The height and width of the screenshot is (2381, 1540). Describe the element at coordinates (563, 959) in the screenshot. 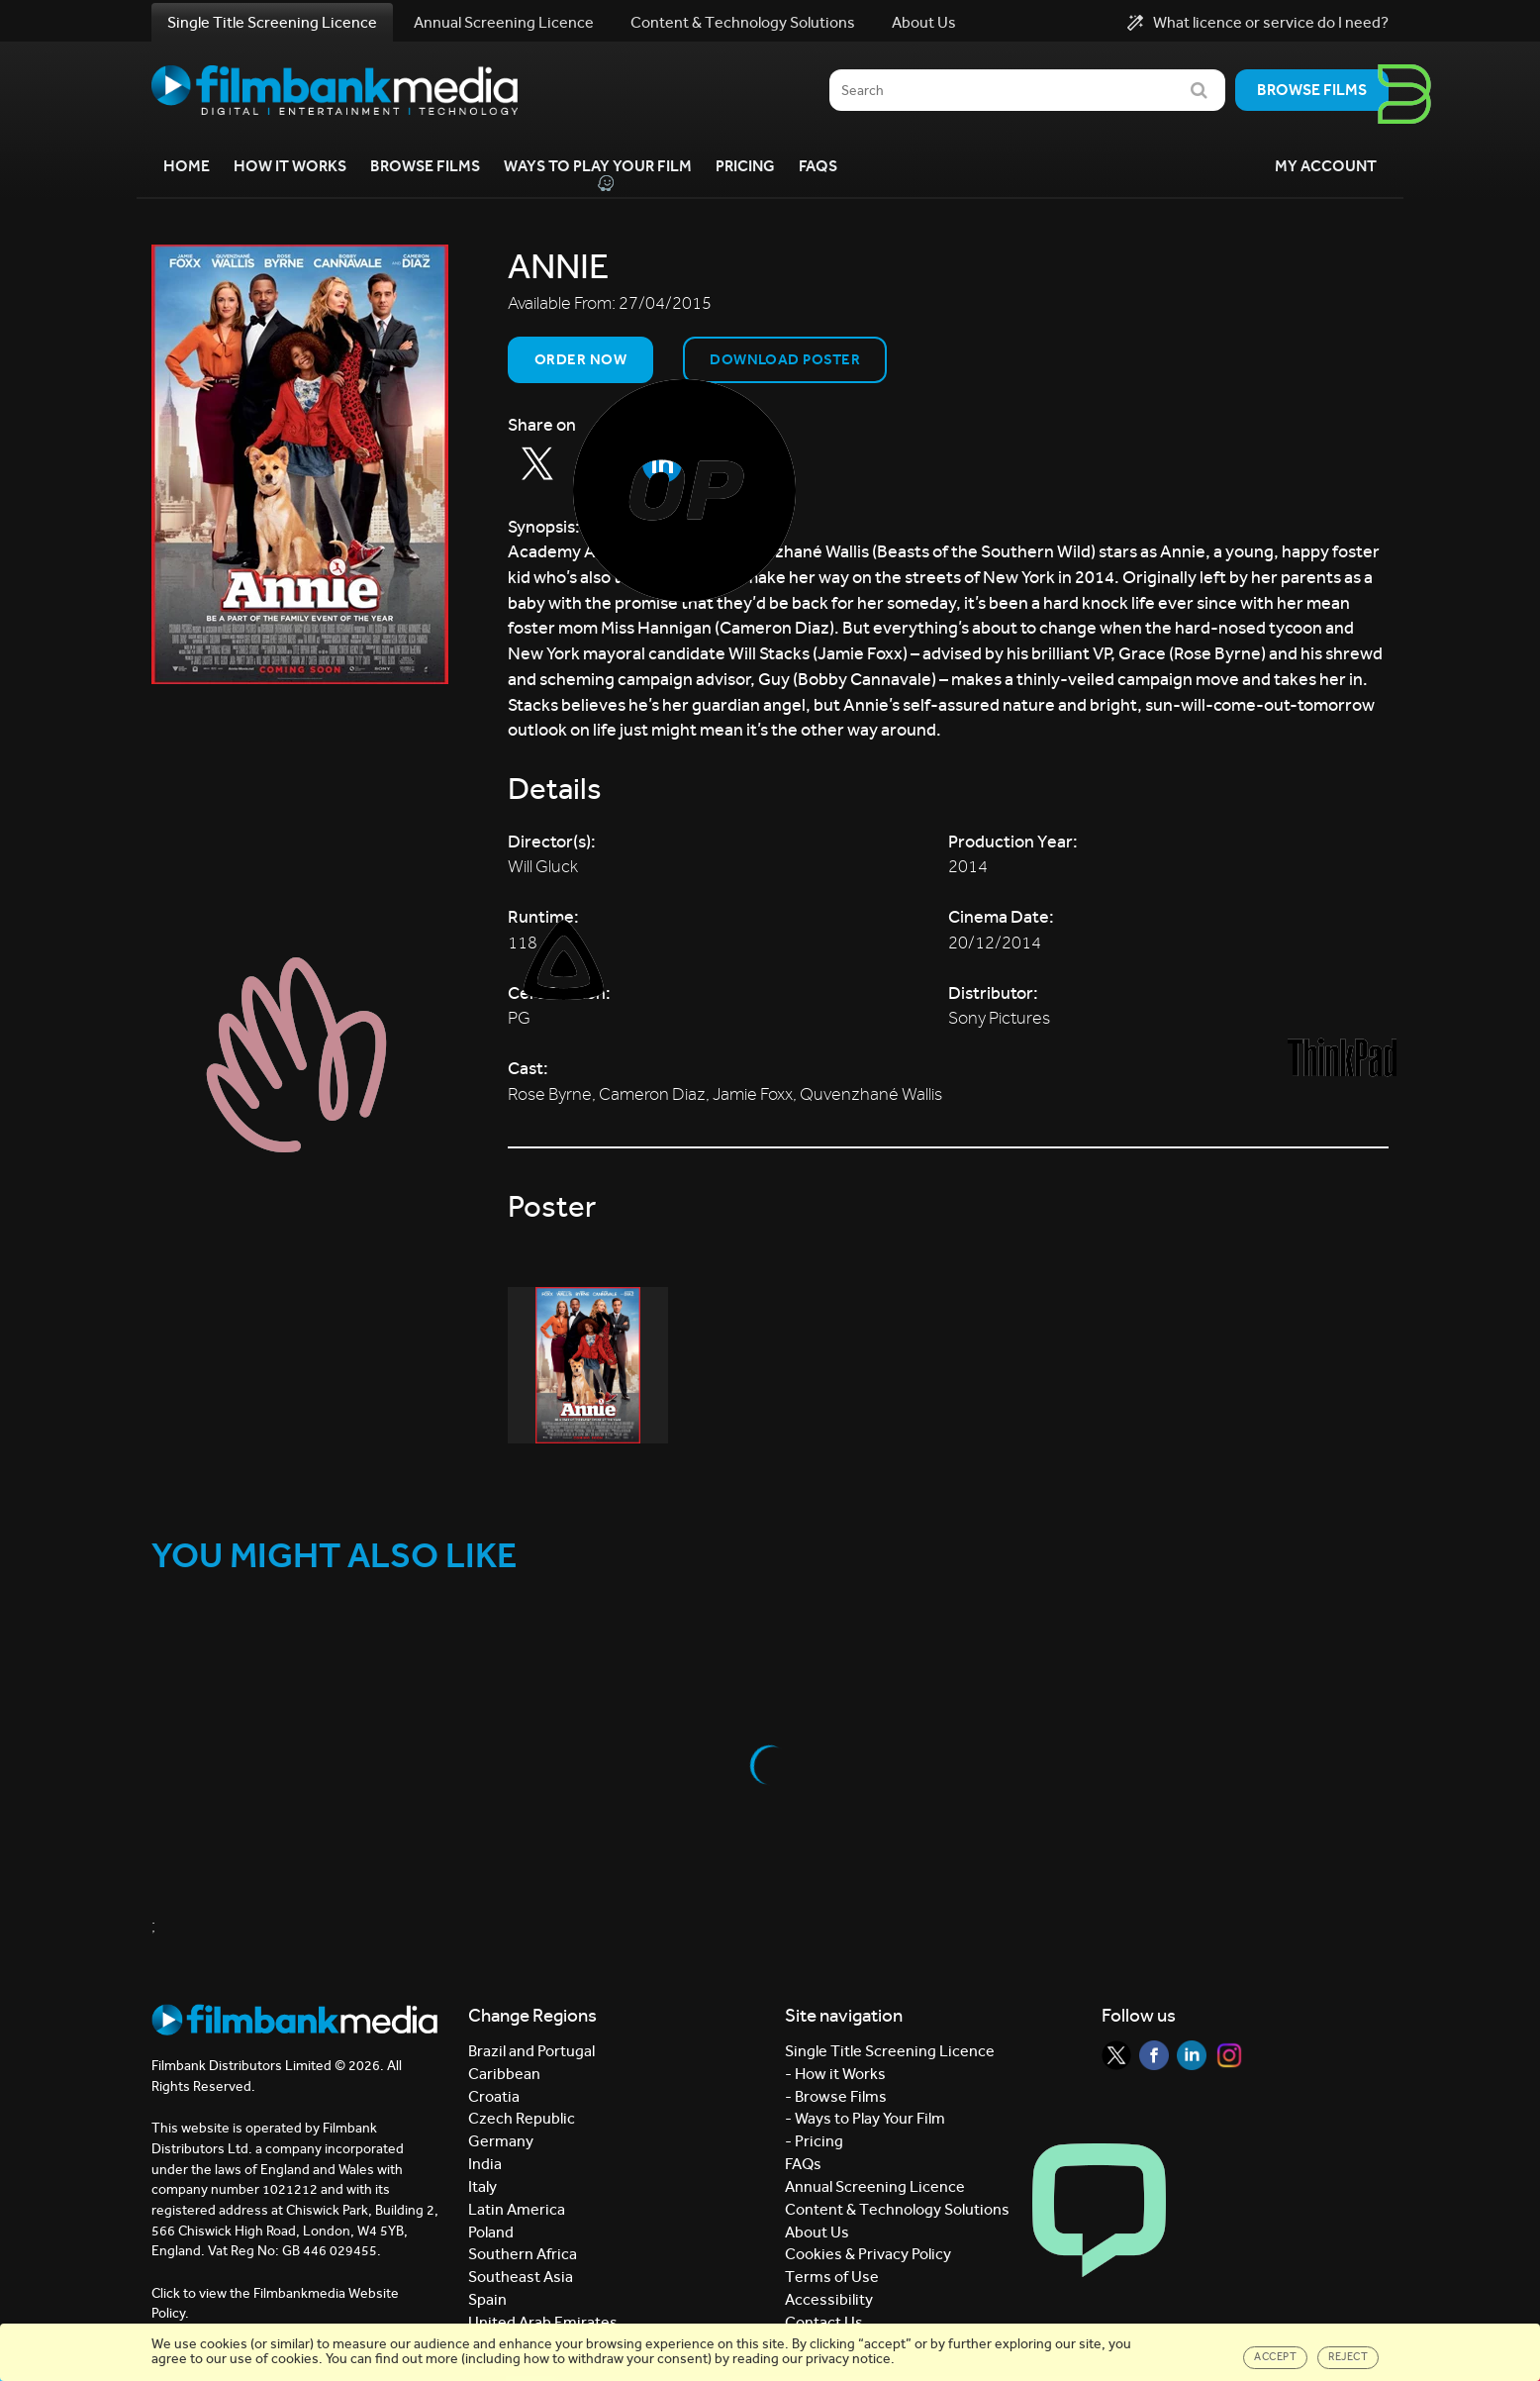

I see `open Jellyfin media server app` at that location.